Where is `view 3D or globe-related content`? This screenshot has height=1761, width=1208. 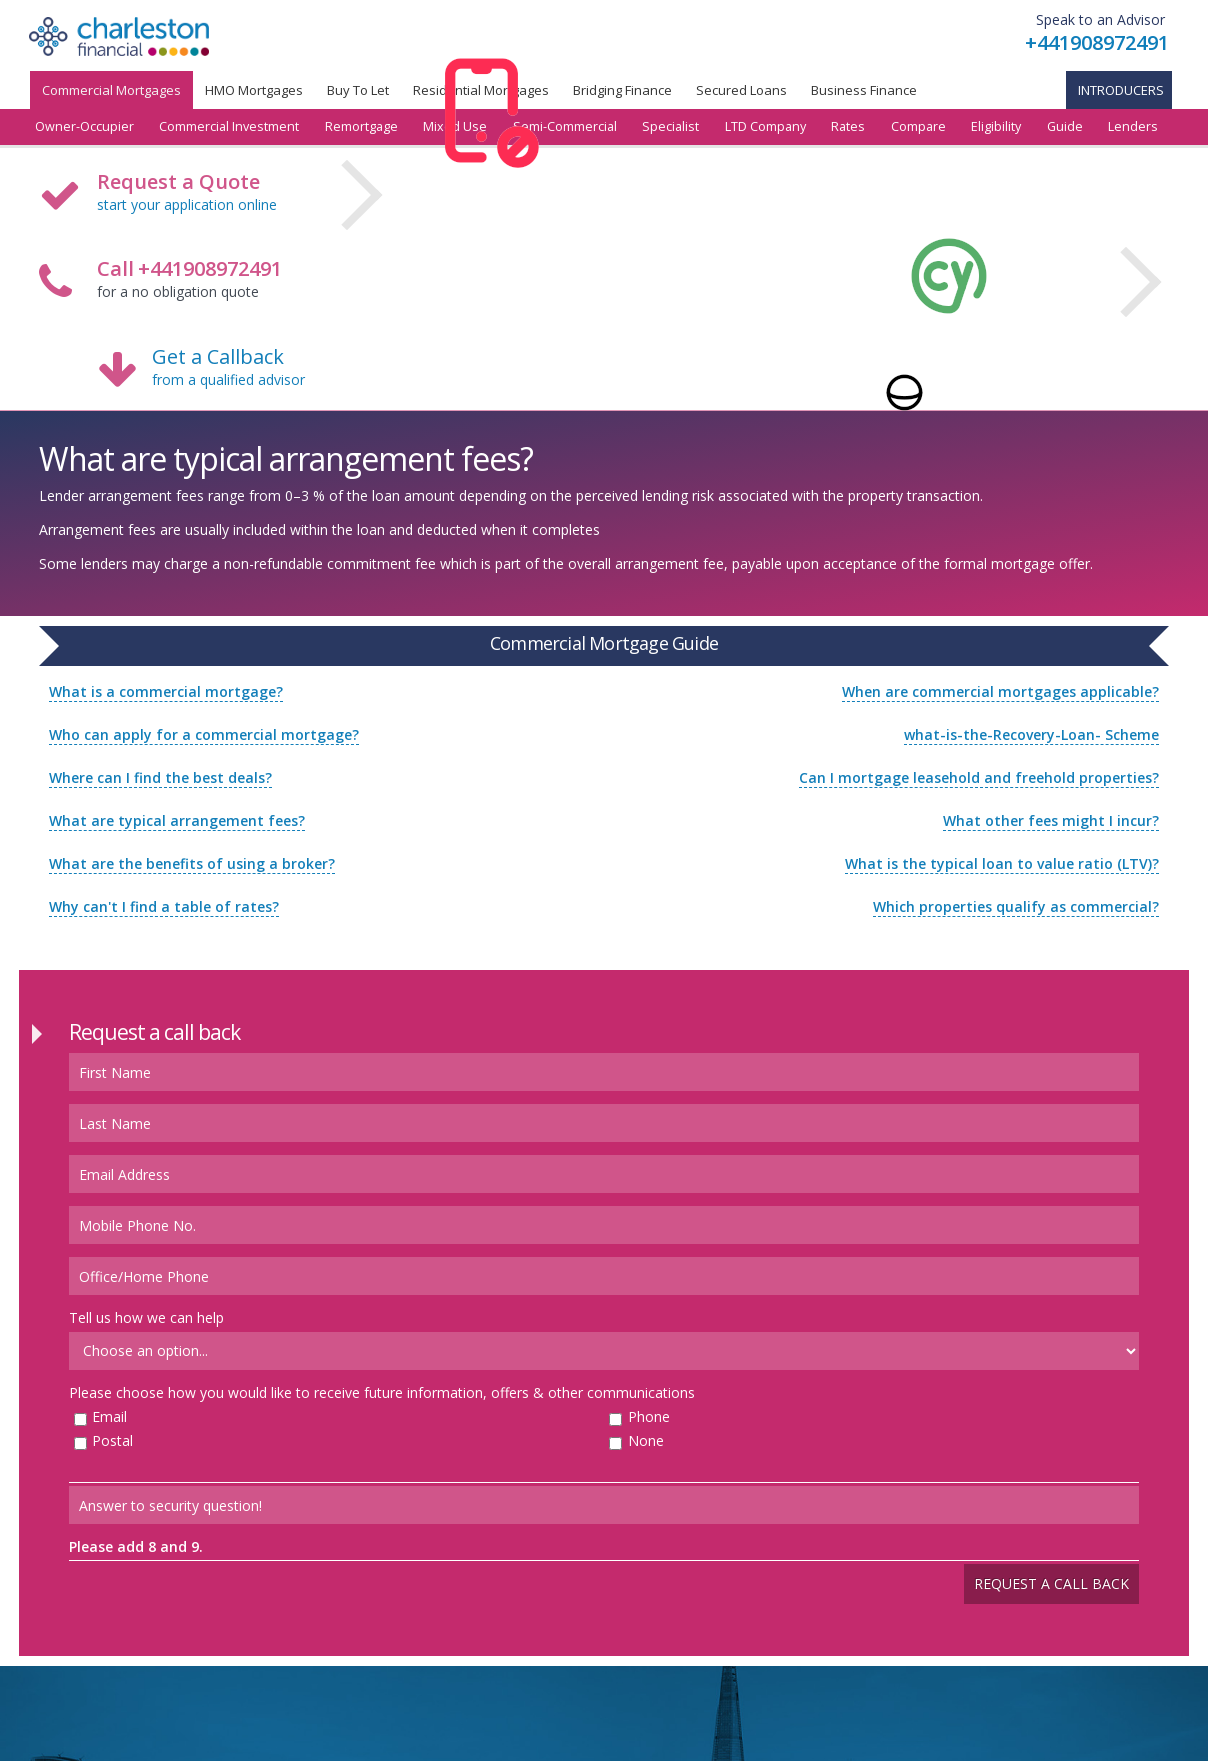
view 3D or globe-related content is located at coordinates (904, 392).